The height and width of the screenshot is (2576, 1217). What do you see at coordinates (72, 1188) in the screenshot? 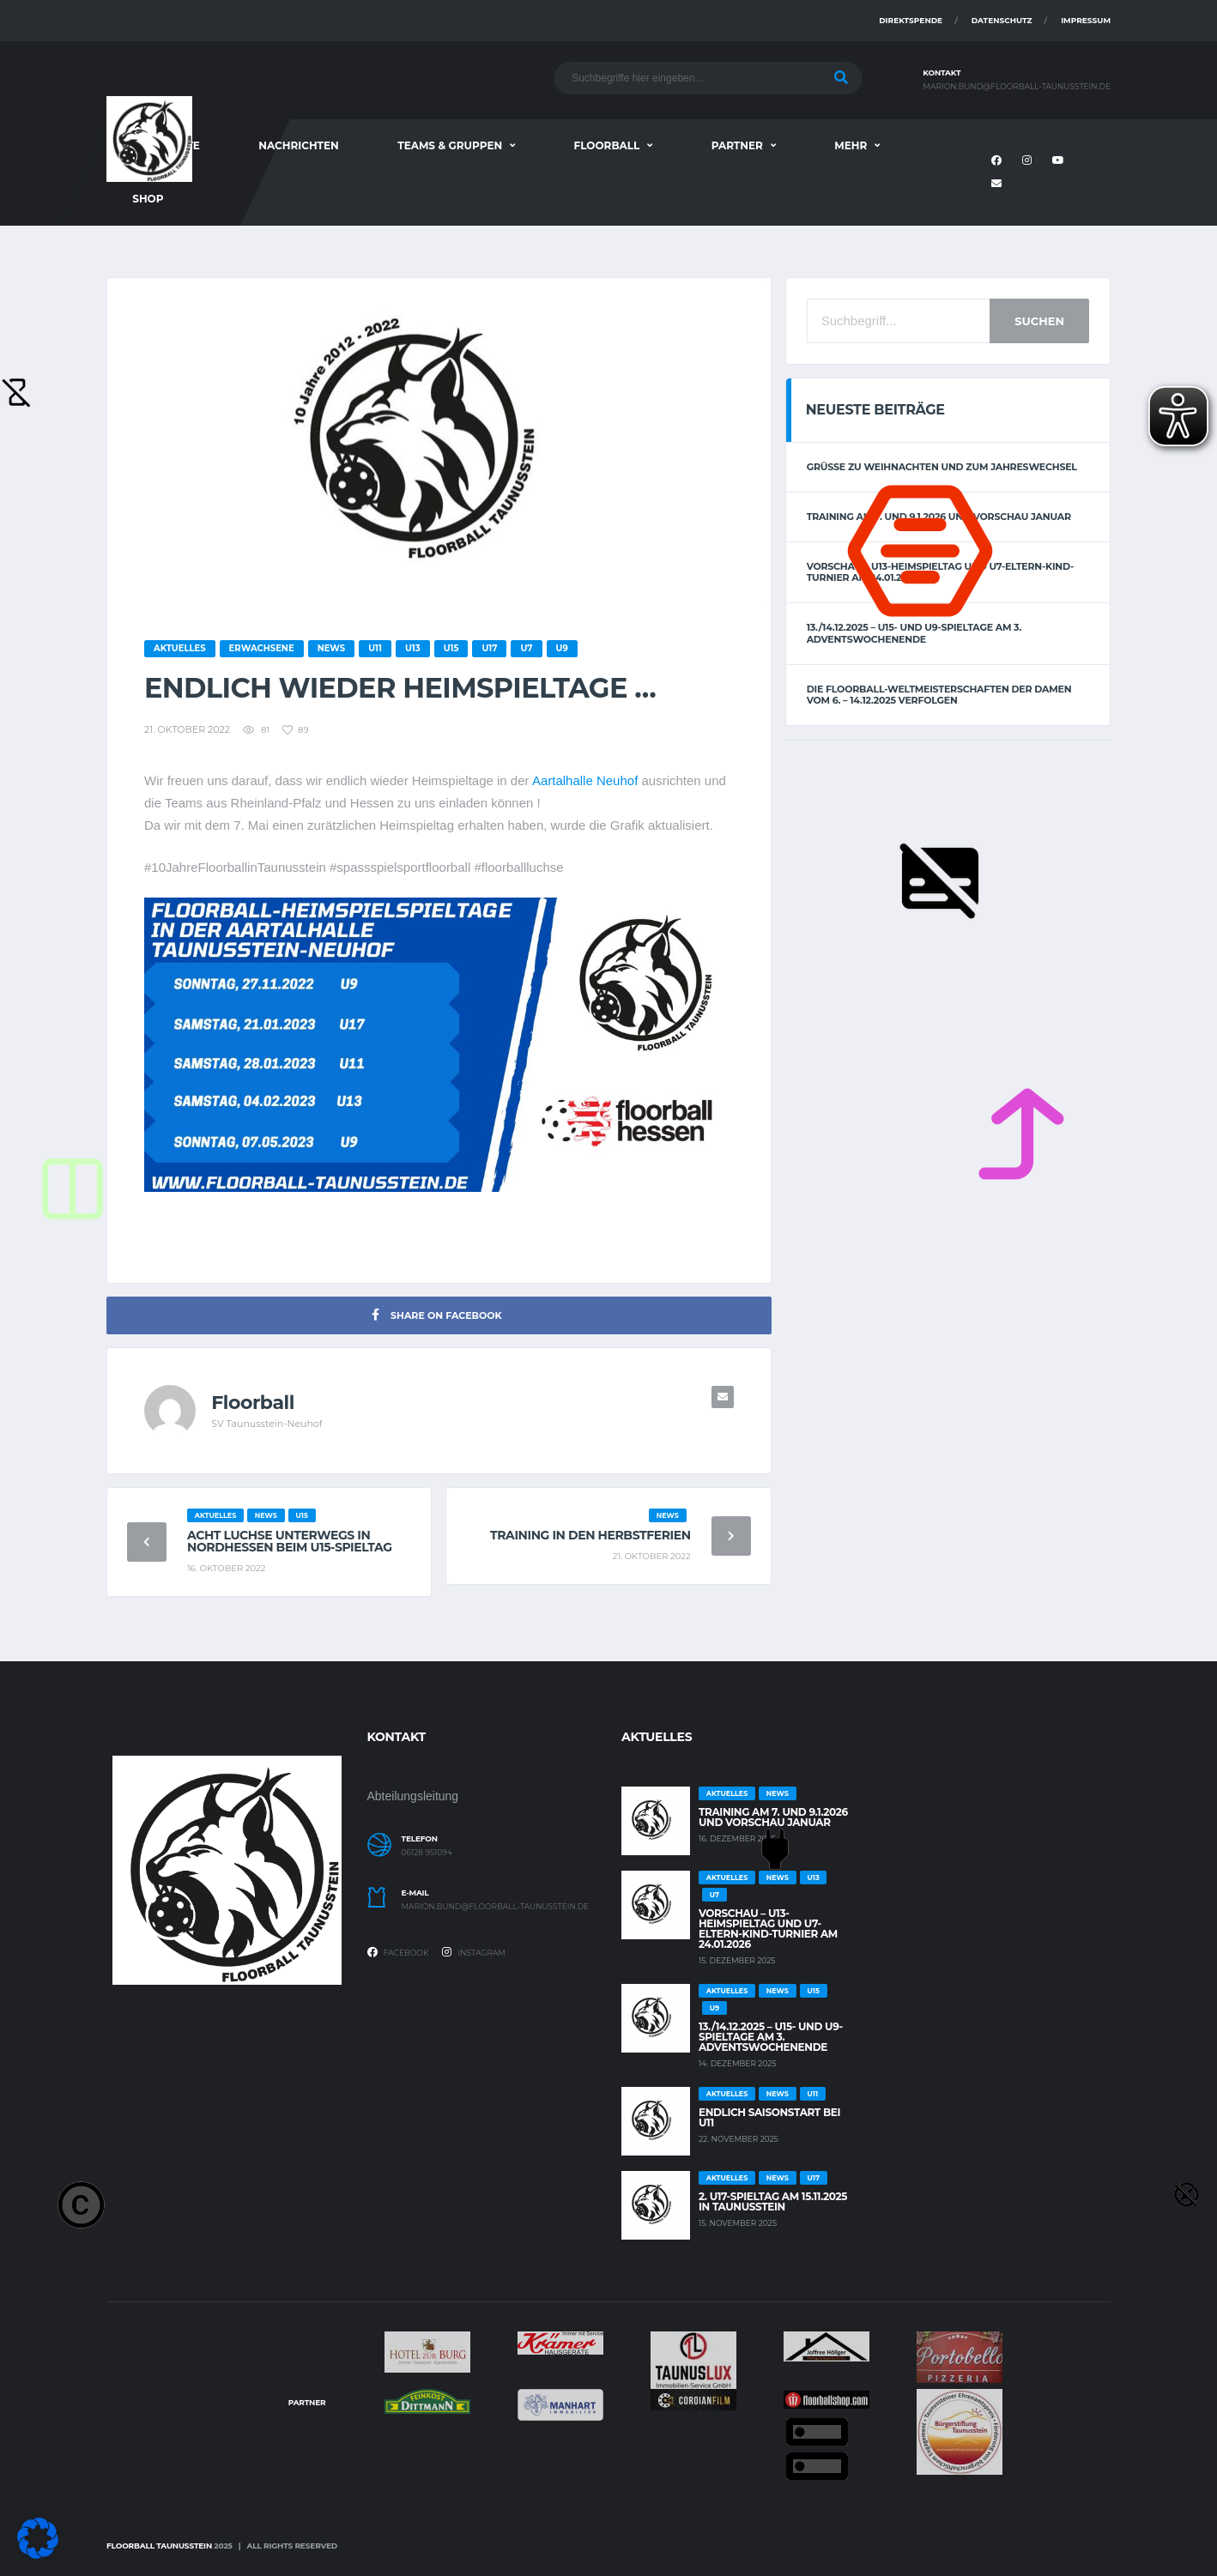
I see `switch to two-column layout` at bounding box center [72, 1188].